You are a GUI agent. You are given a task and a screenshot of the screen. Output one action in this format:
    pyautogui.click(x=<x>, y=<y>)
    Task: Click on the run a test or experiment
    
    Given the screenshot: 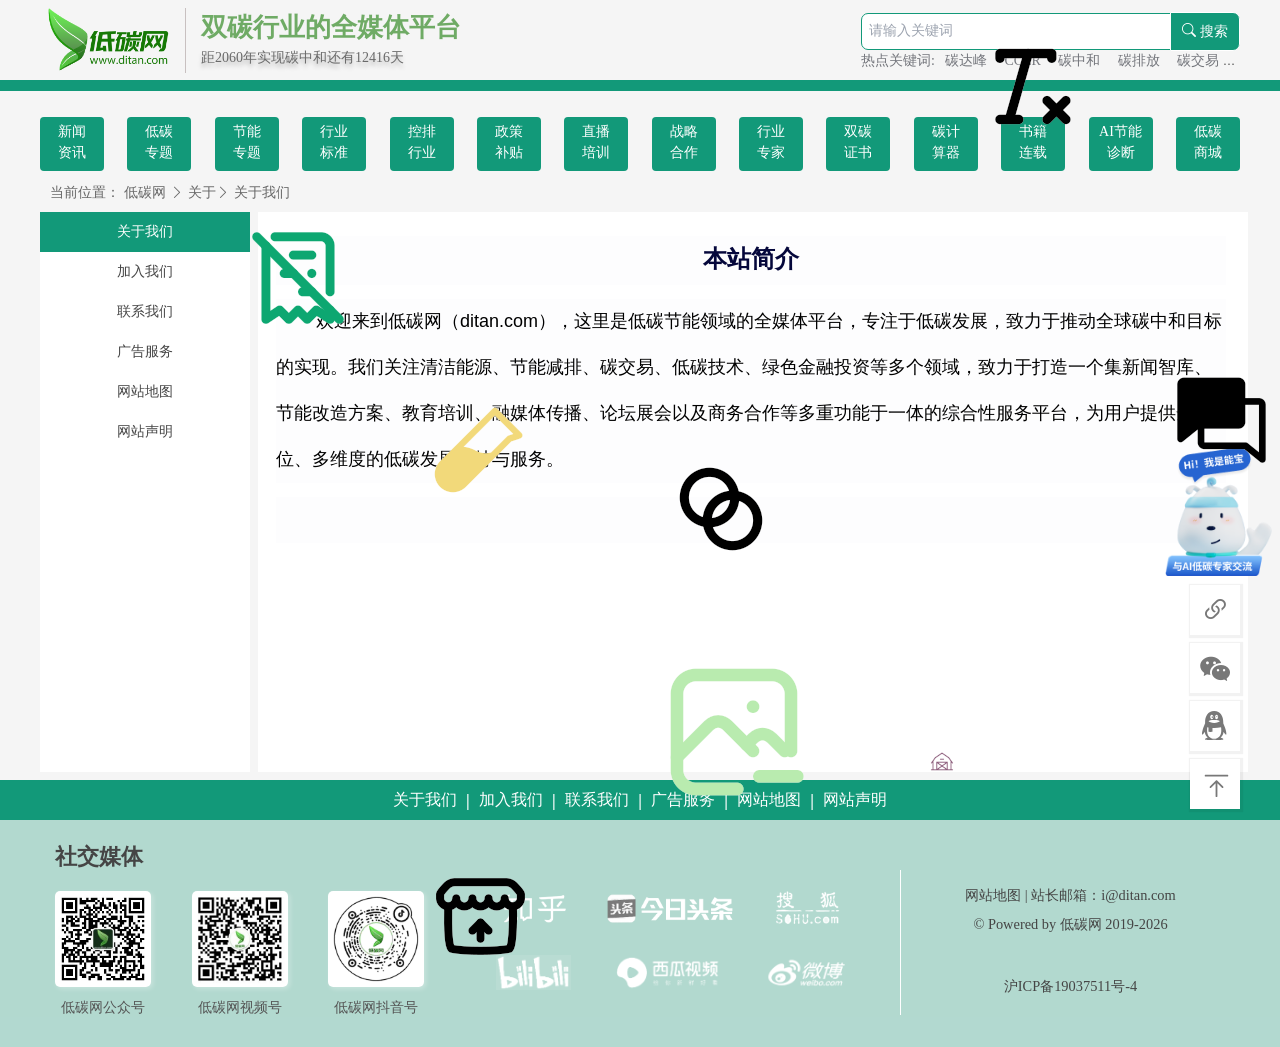 What is the action you would take?
    pyautogui.click(x=477, y=450)
    